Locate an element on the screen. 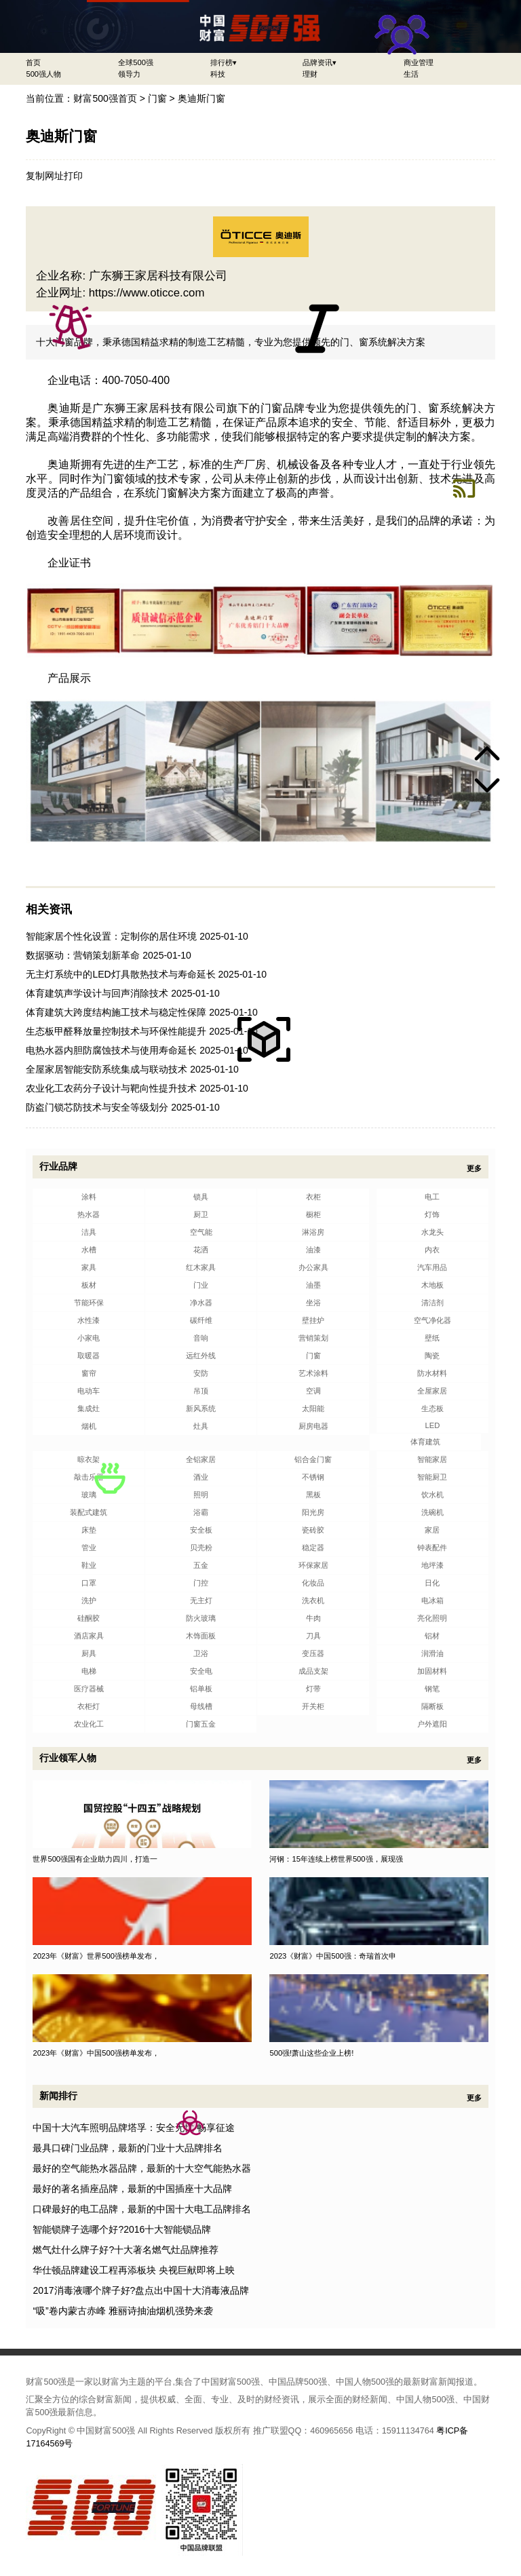  view group members is located at coordinates (402, 33).